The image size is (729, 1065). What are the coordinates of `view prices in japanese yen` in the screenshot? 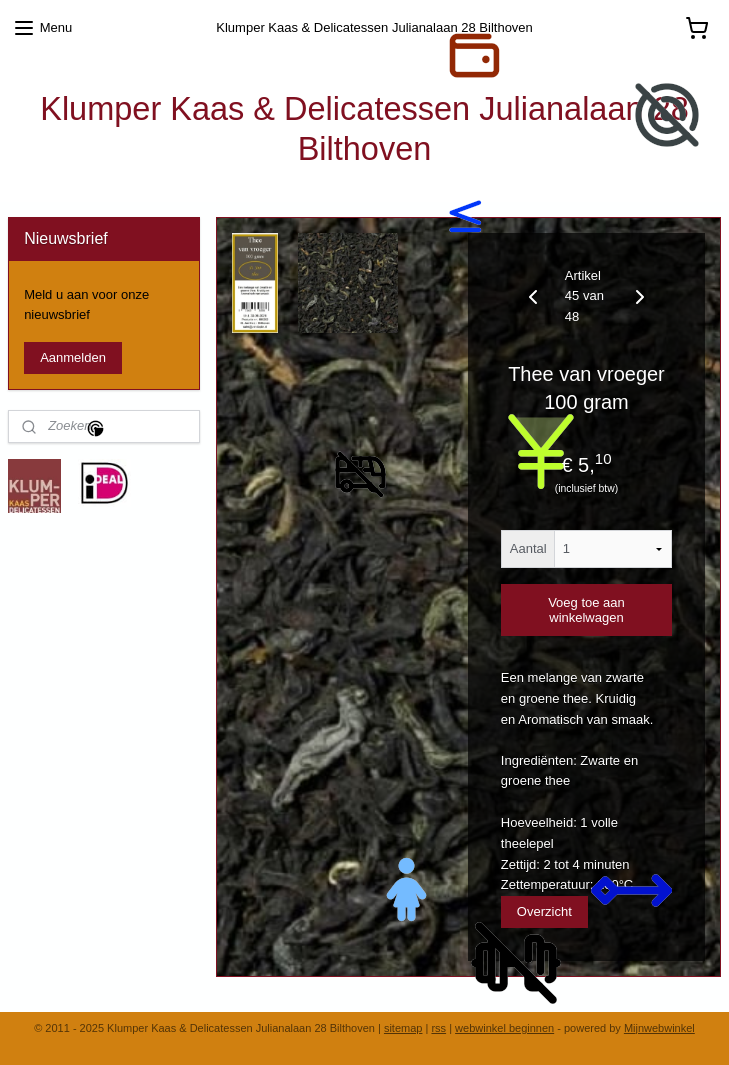 It's located at (541, 450).